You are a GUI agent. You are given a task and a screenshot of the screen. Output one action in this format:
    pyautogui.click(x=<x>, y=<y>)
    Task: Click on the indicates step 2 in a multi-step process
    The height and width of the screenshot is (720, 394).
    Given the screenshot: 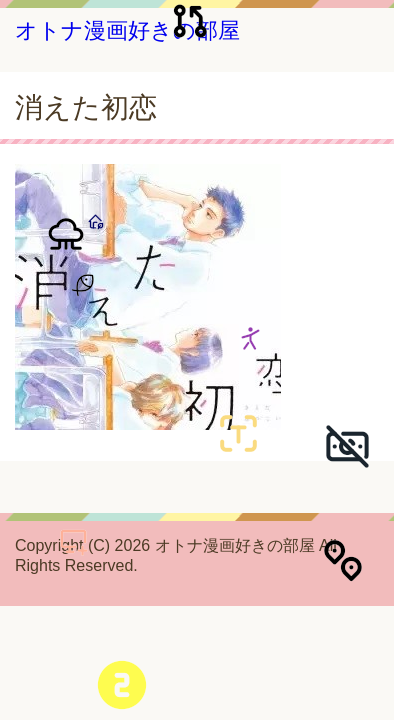 What is the action you would take?
    pyautogui.click(x=122, y=685)
    